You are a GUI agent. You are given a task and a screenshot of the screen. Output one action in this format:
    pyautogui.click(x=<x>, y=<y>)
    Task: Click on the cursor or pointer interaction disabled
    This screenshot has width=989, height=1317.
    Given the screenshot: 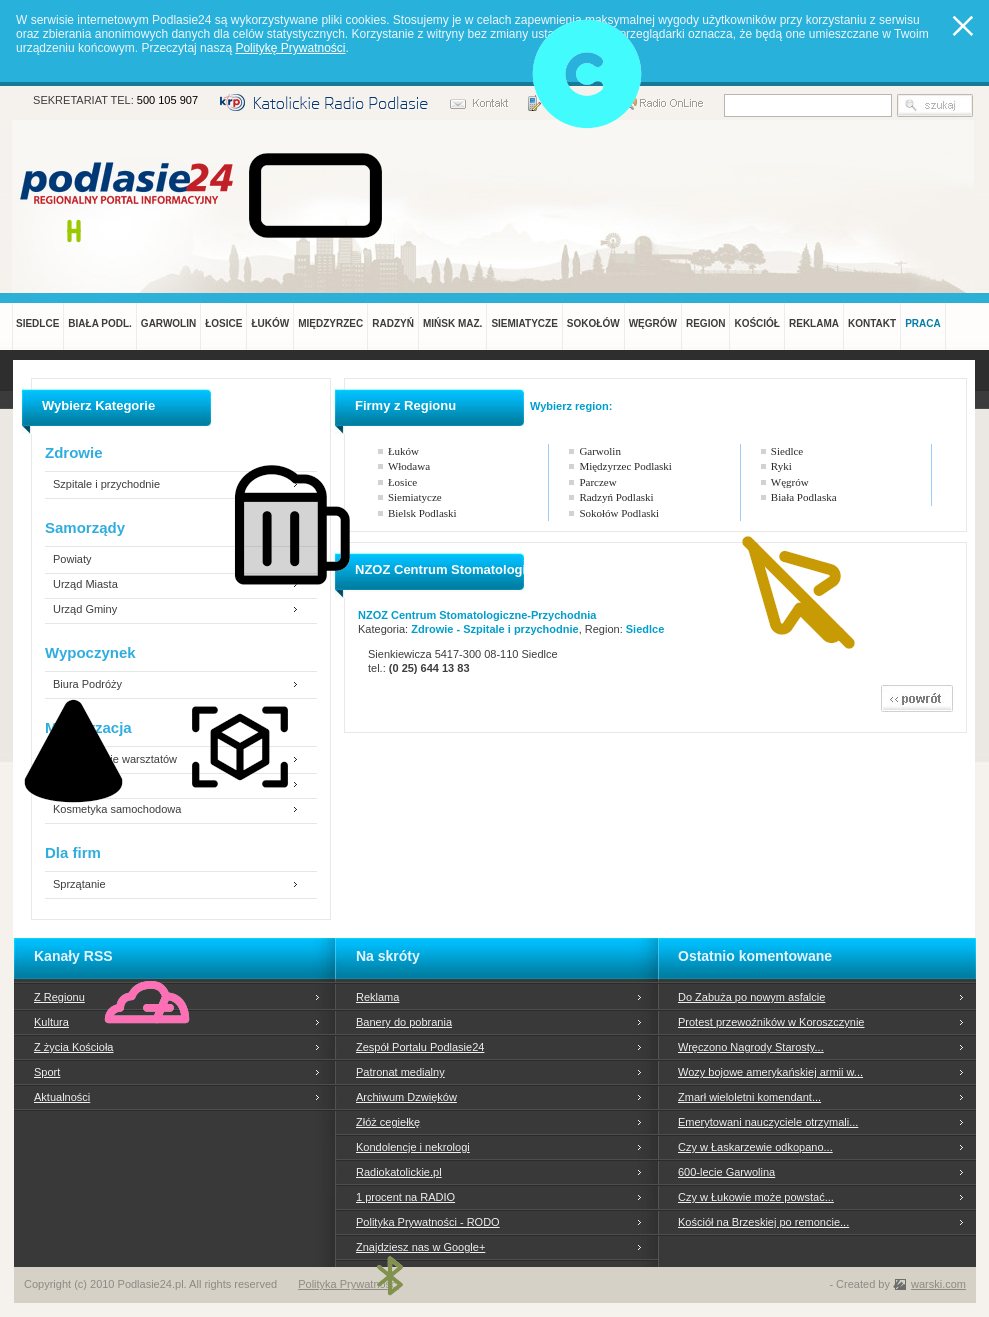 What is the action you would take?
    pyautogui.click(x=798, y=592)
    